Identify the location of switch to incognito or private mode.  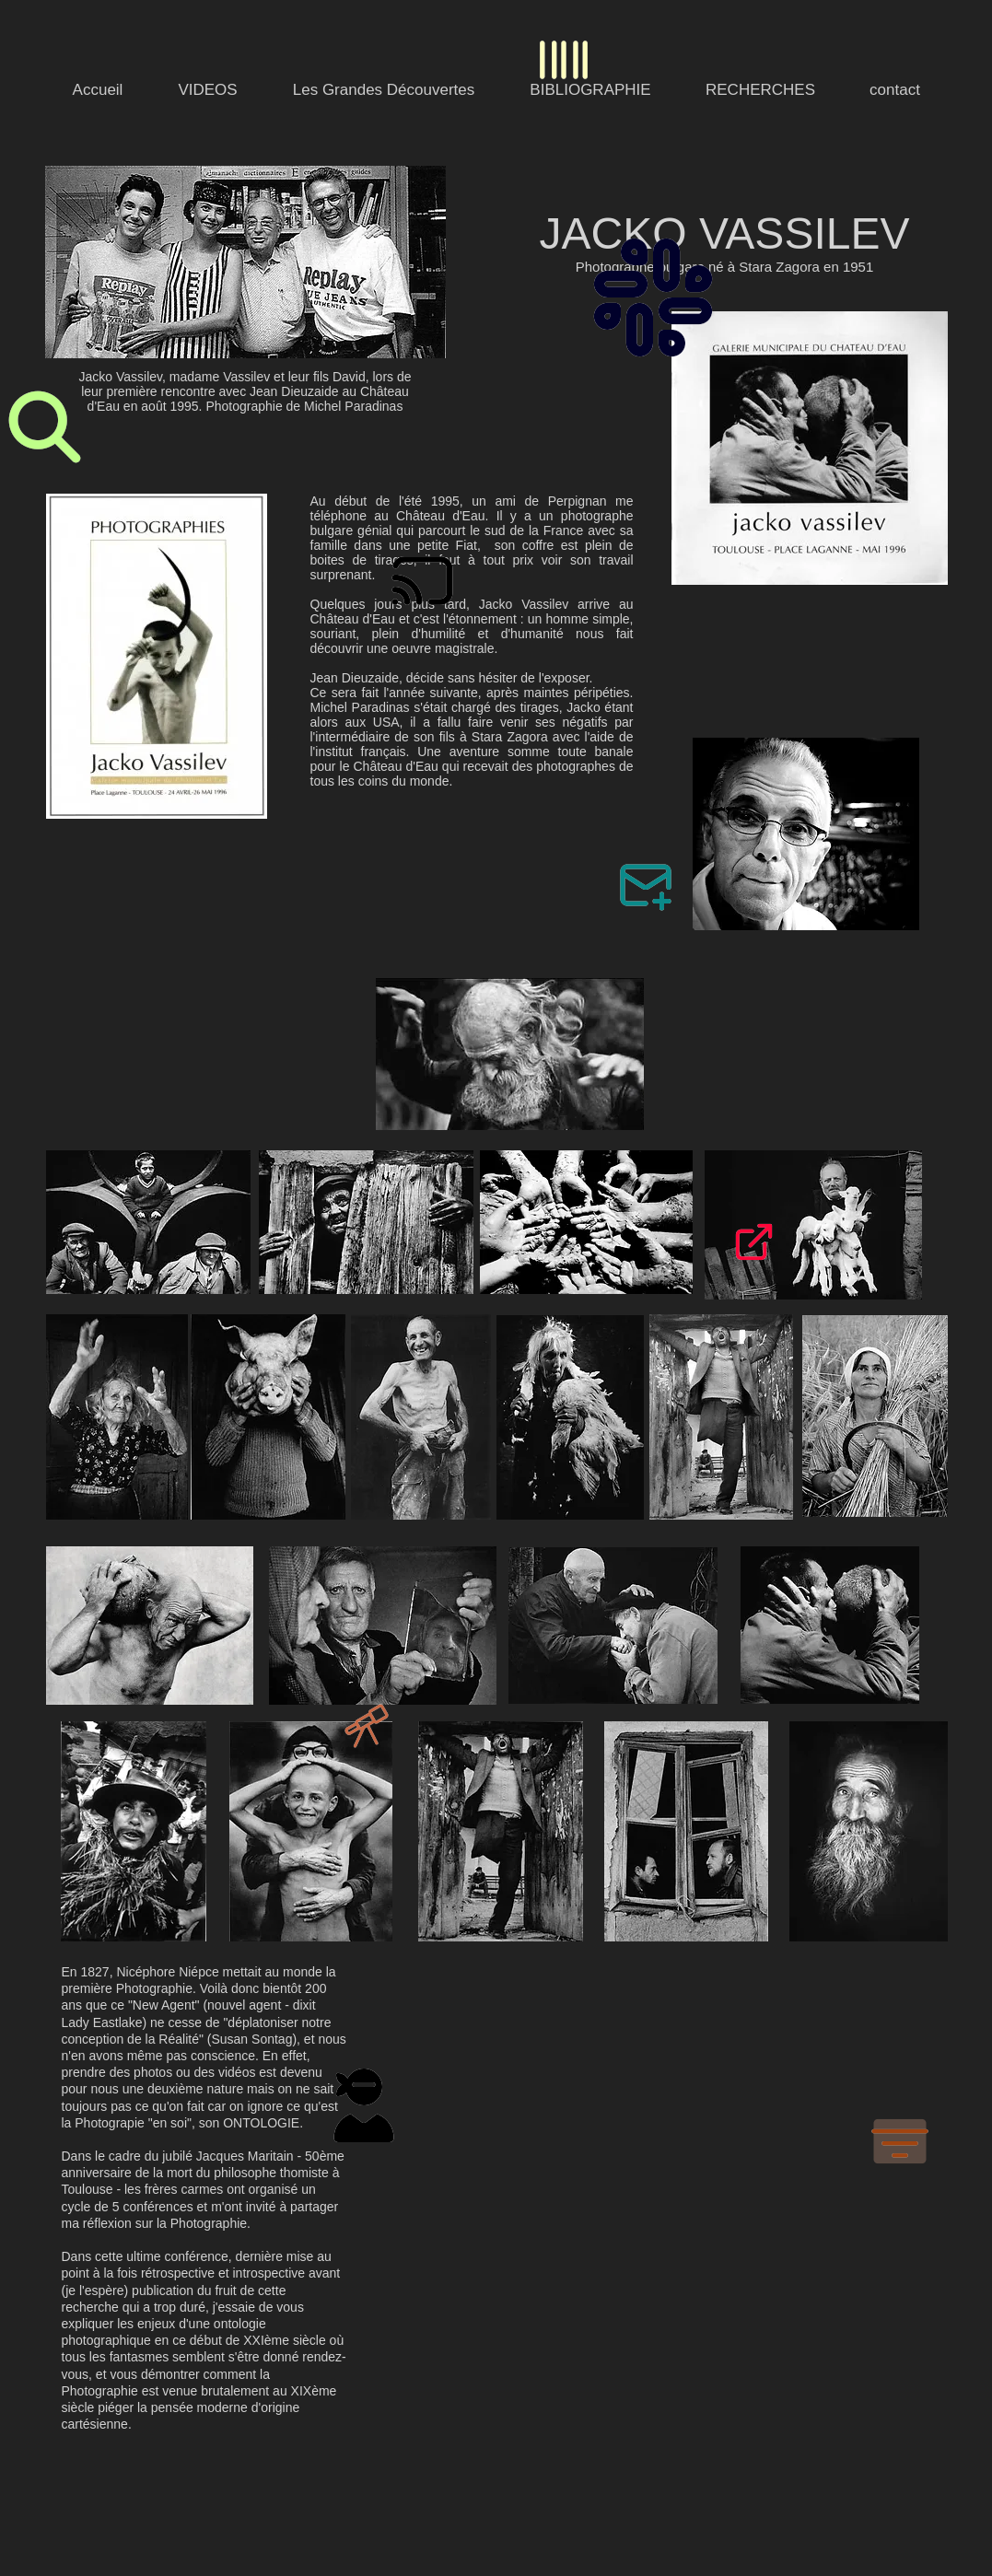
(364, 2105).